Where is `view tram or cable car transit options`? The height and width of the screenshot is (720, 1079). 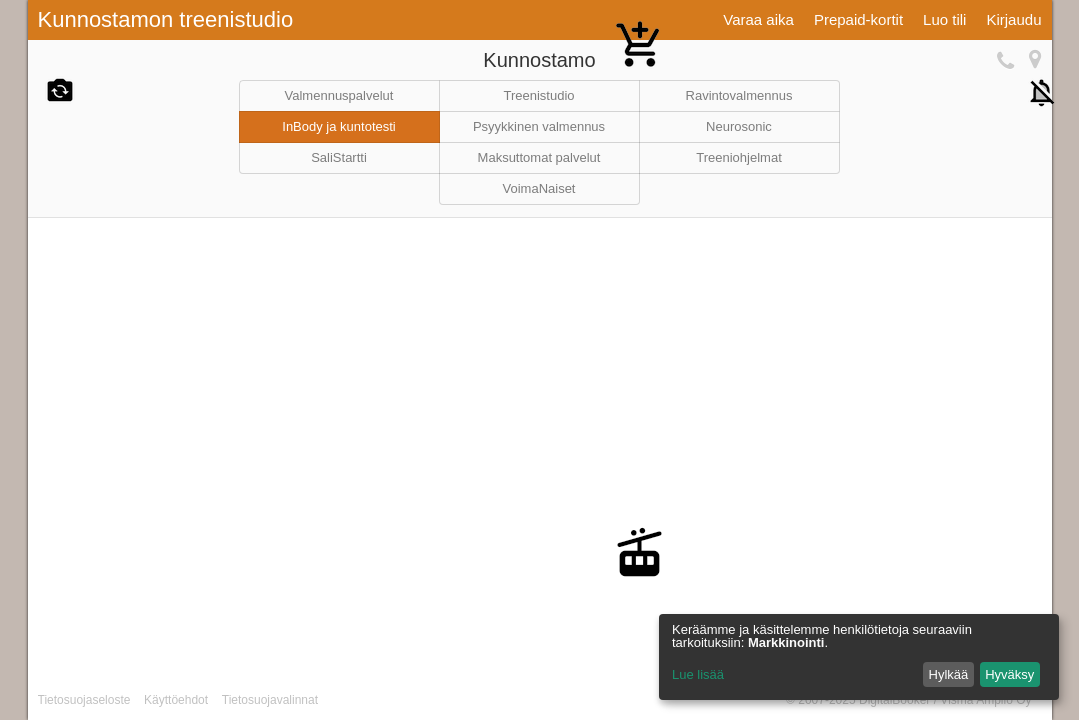
view tram or cable car transit options is located at coordinates (639, 553).